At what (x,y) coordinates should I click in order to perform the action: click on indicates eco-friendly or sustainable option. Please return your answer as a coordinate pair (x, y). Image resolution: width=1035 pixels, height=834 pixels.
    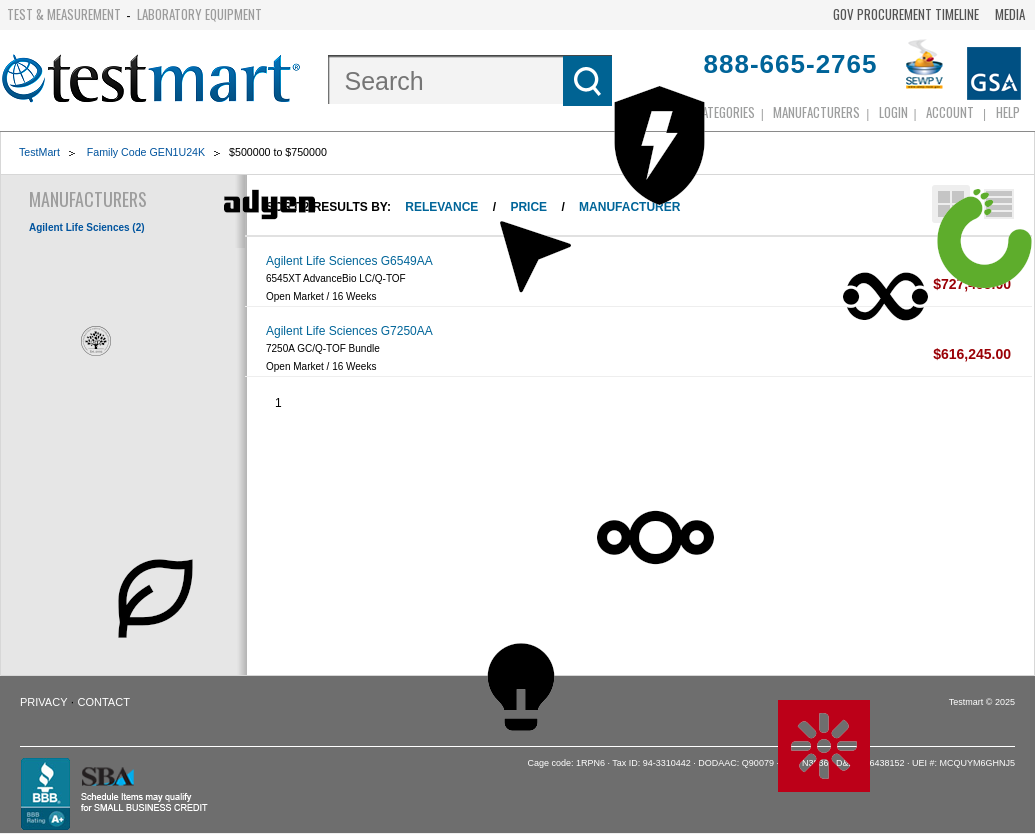
    Looking at the image, I should click on (155, 596).